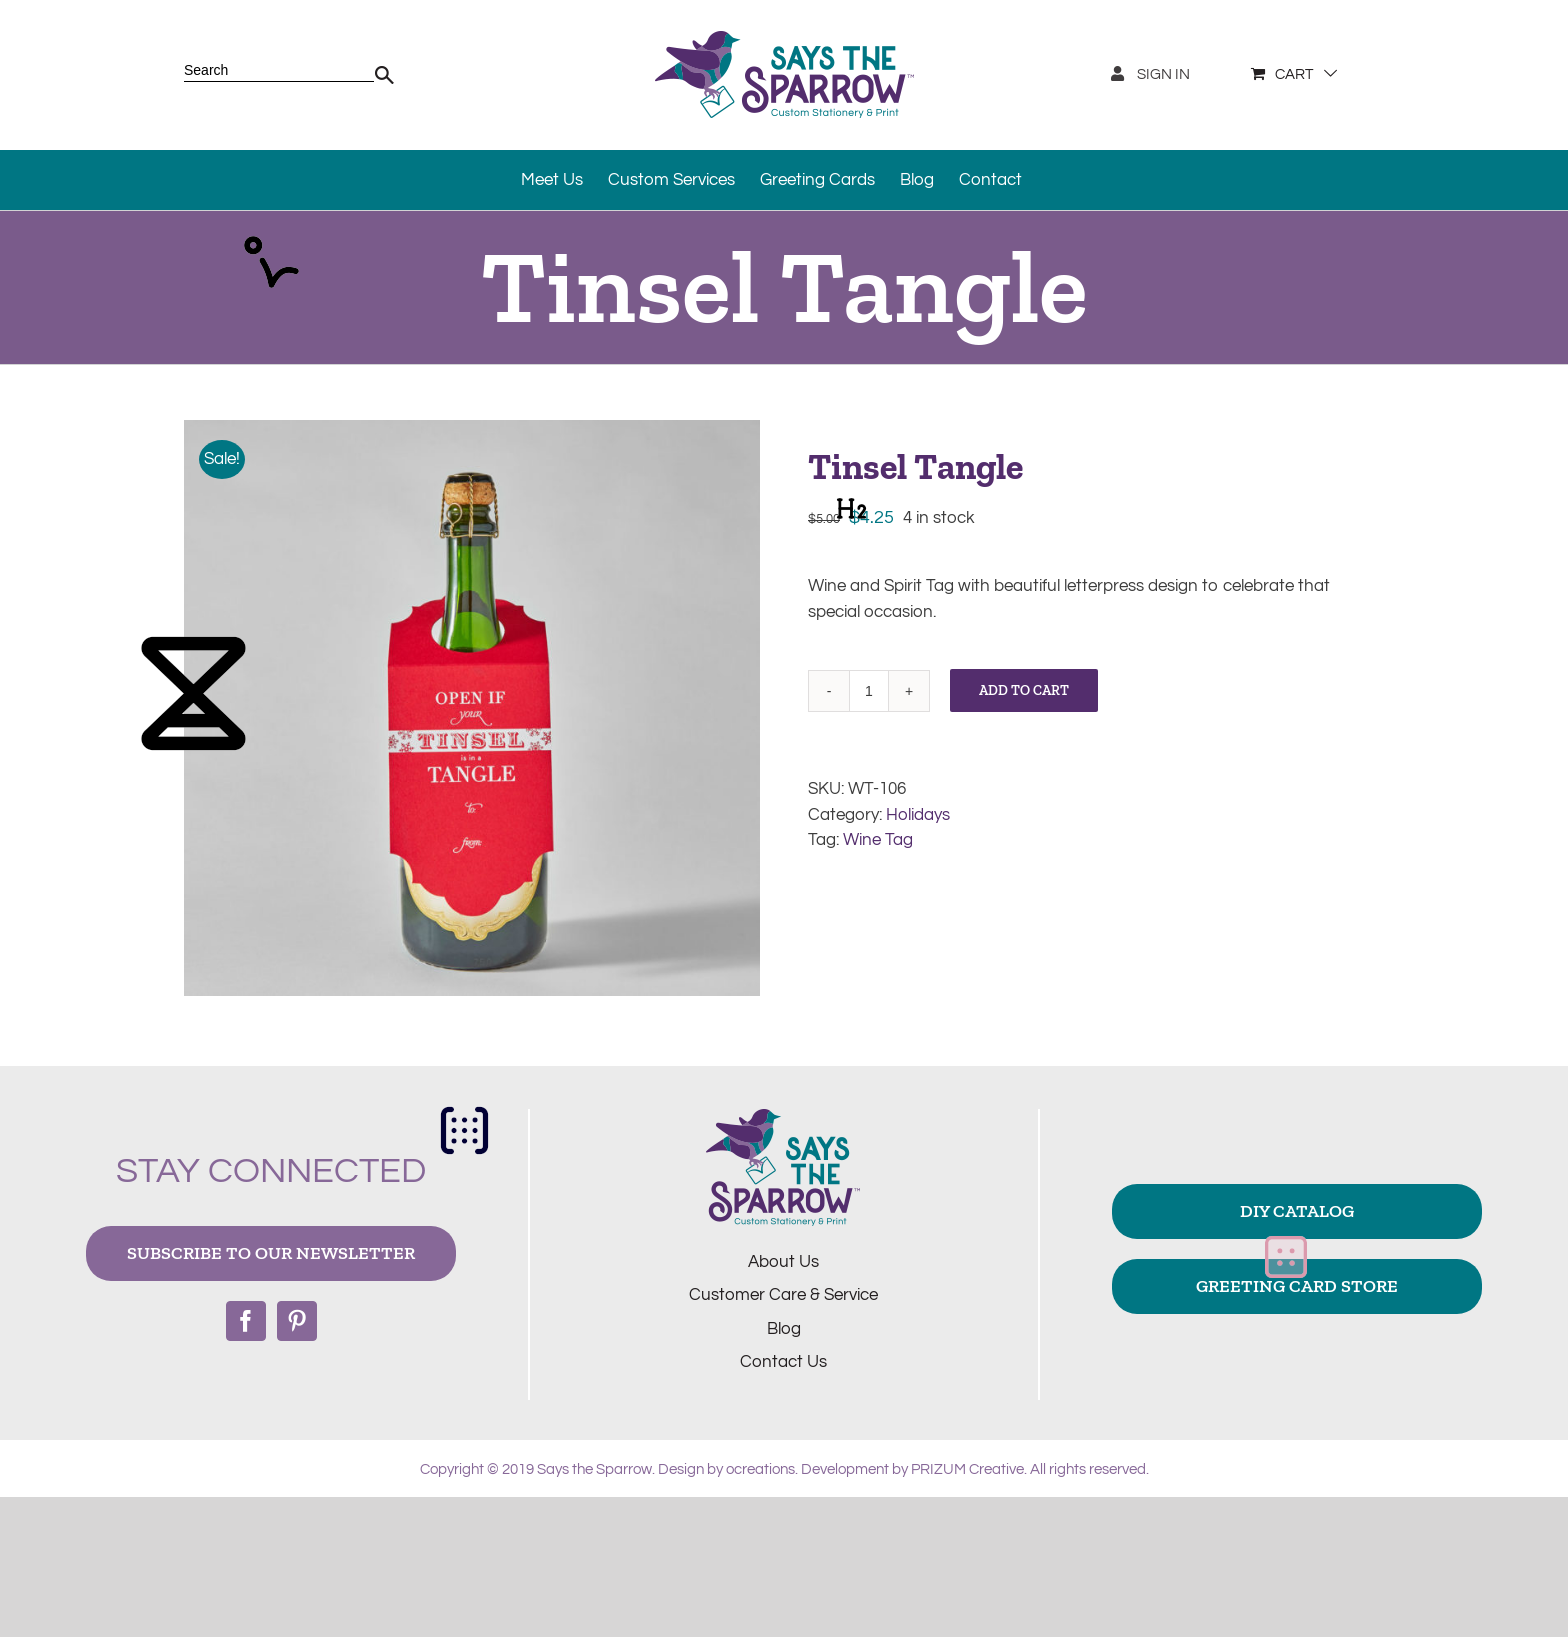  Describe the element at coordinates (1286, 1257) in the screenshot. I see `represents a dice roll result of four` at that location.